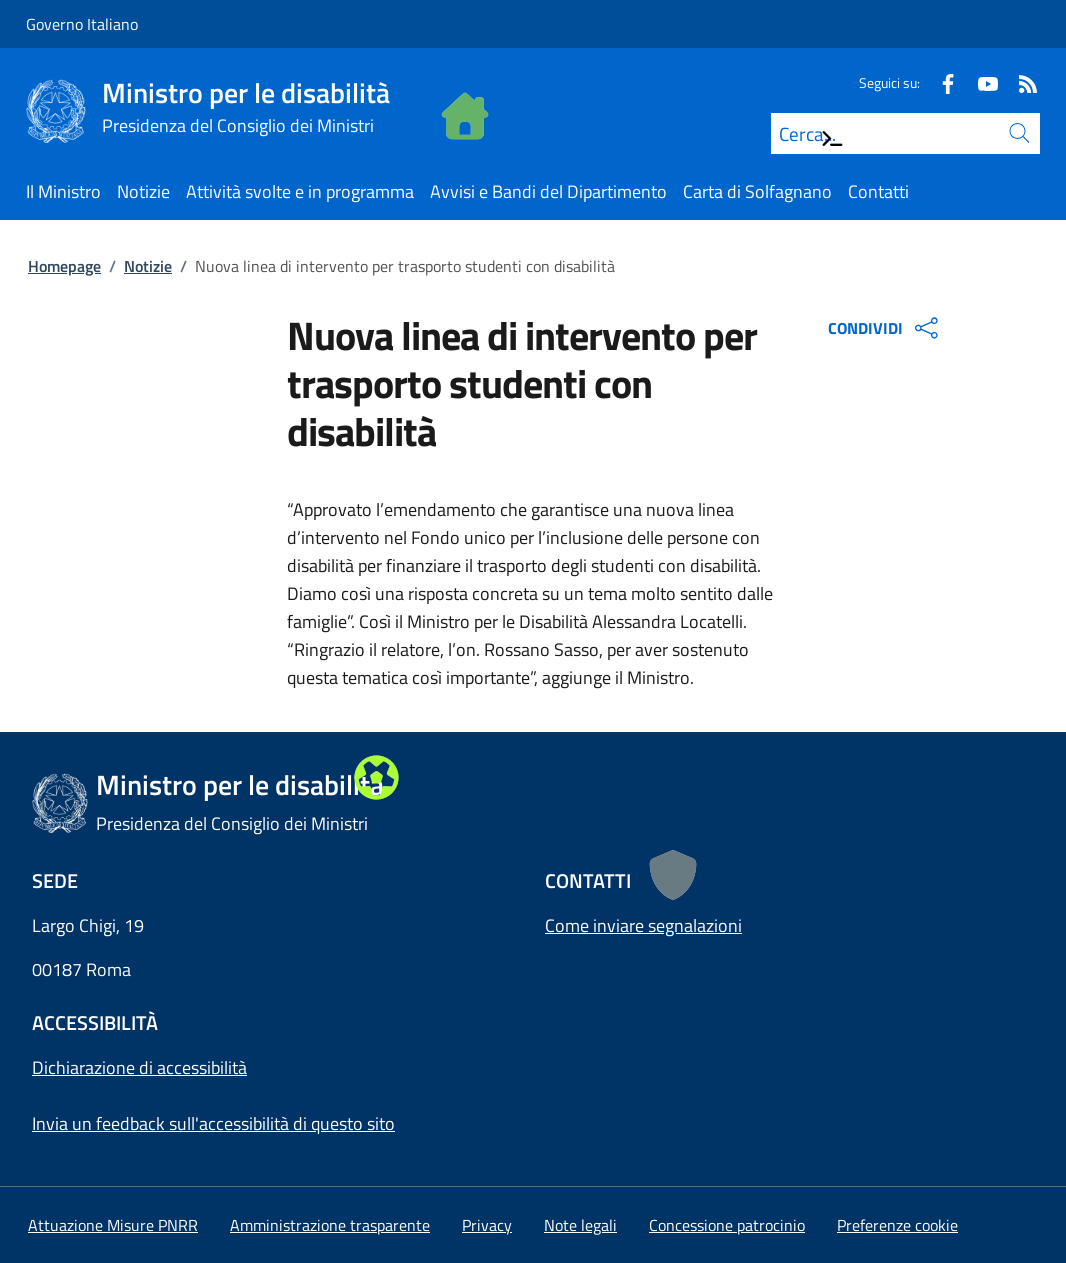 The width and height of the screenshot is (1066, 1263). What do you see at coordinates (376, 777) in the screenshot?
I see `access sports or soccer-related content` at bounding box center [376, 777].